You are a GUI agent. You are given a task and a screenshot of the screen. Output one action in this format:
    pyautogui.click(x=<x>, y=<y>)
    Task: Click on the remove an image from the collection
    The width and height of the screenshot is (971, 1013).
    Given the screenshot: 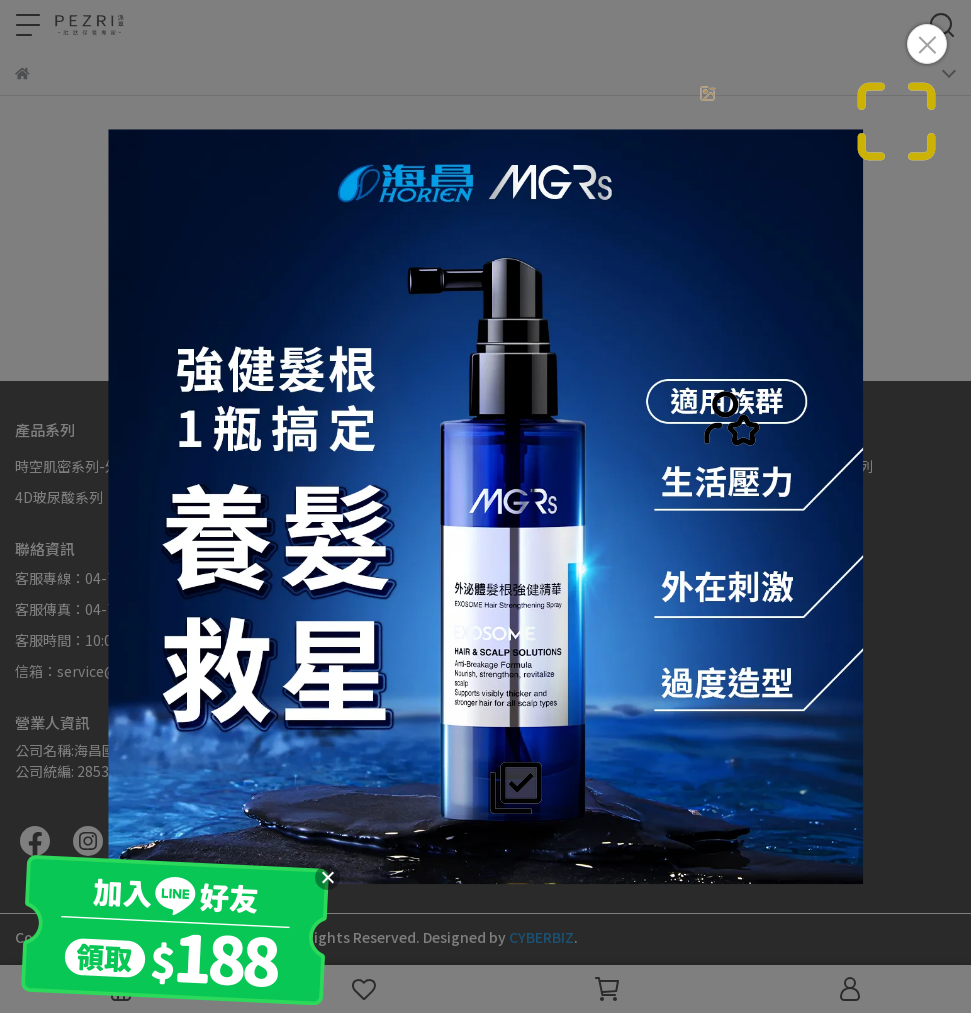 What is the action you would take?
    pyautogui.click(x=707, y=93)
    